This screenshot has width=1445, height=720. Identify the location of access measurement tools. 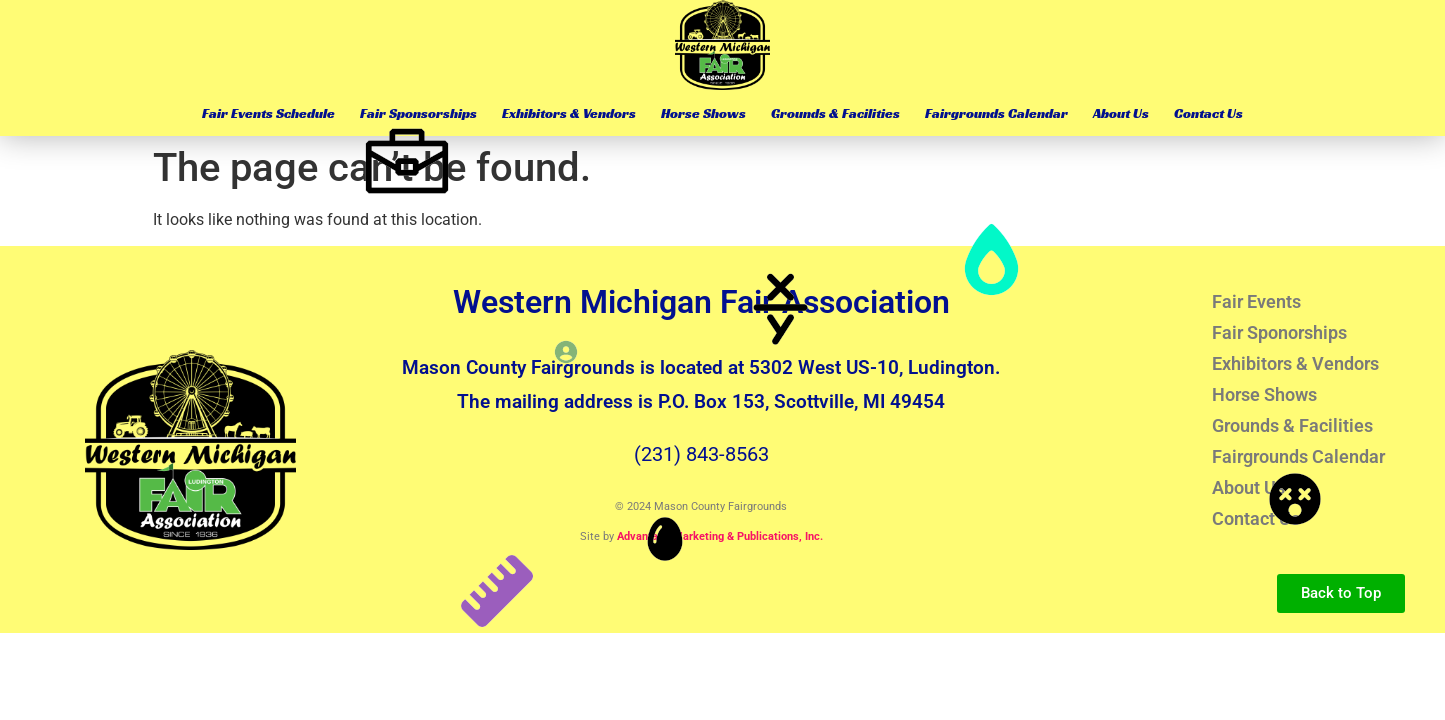
(497, 591).